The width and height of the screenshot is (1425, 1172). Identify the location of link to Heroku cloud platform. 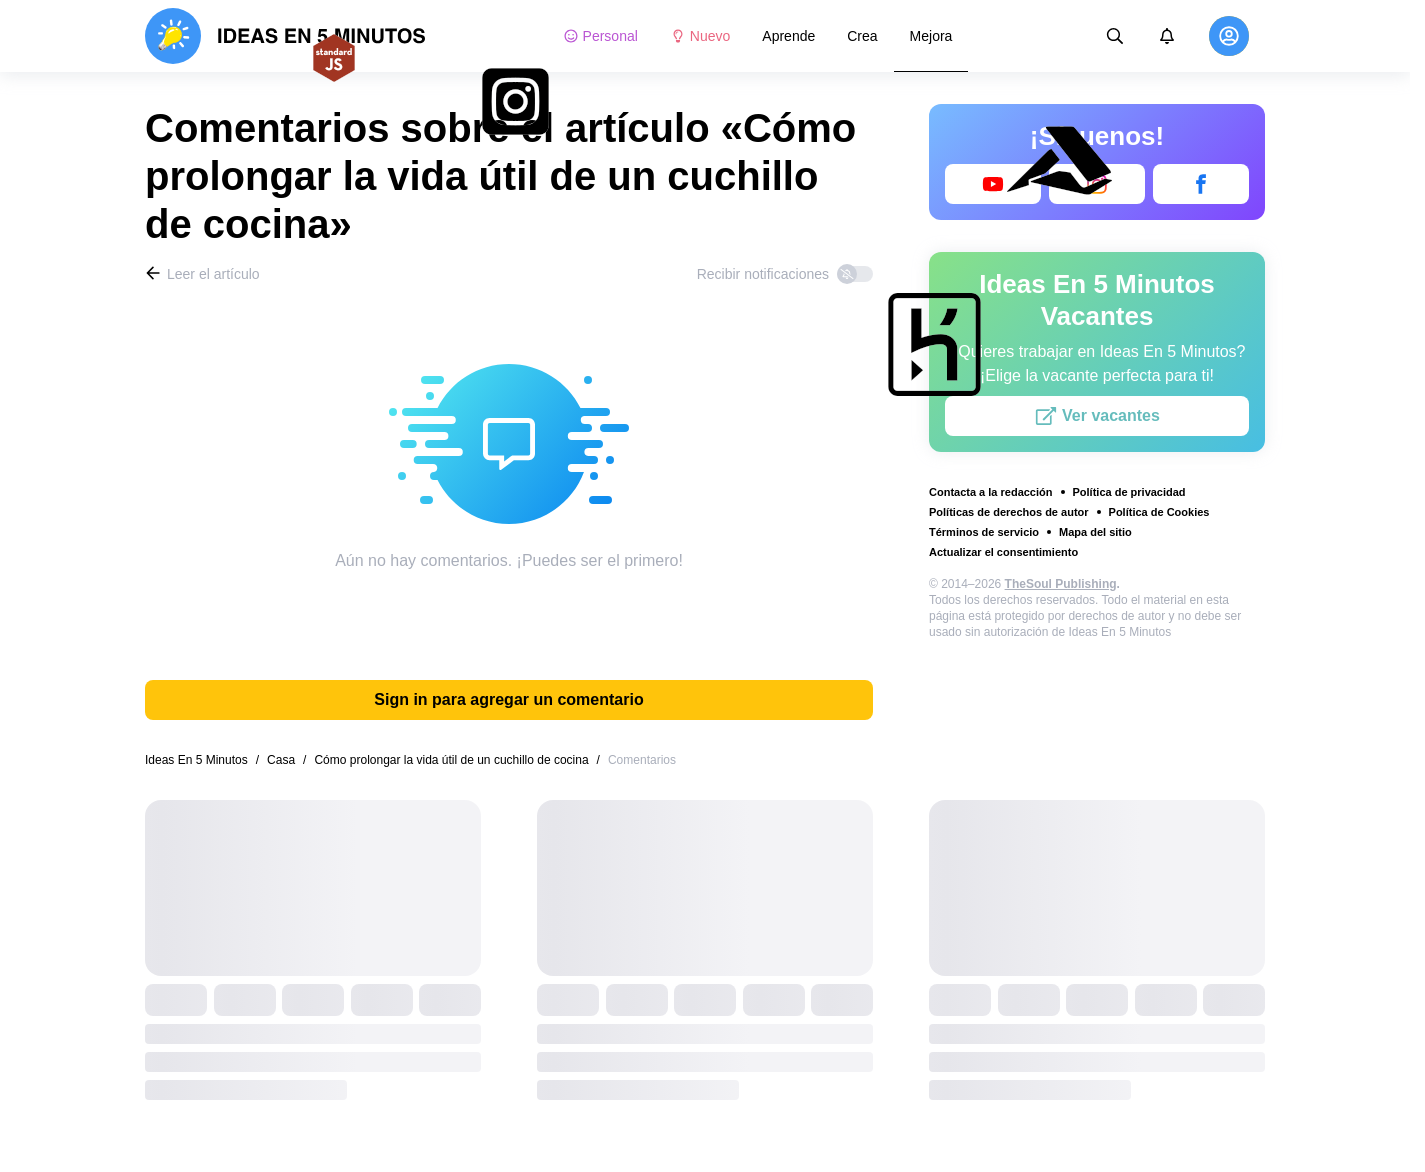
(934, 344).